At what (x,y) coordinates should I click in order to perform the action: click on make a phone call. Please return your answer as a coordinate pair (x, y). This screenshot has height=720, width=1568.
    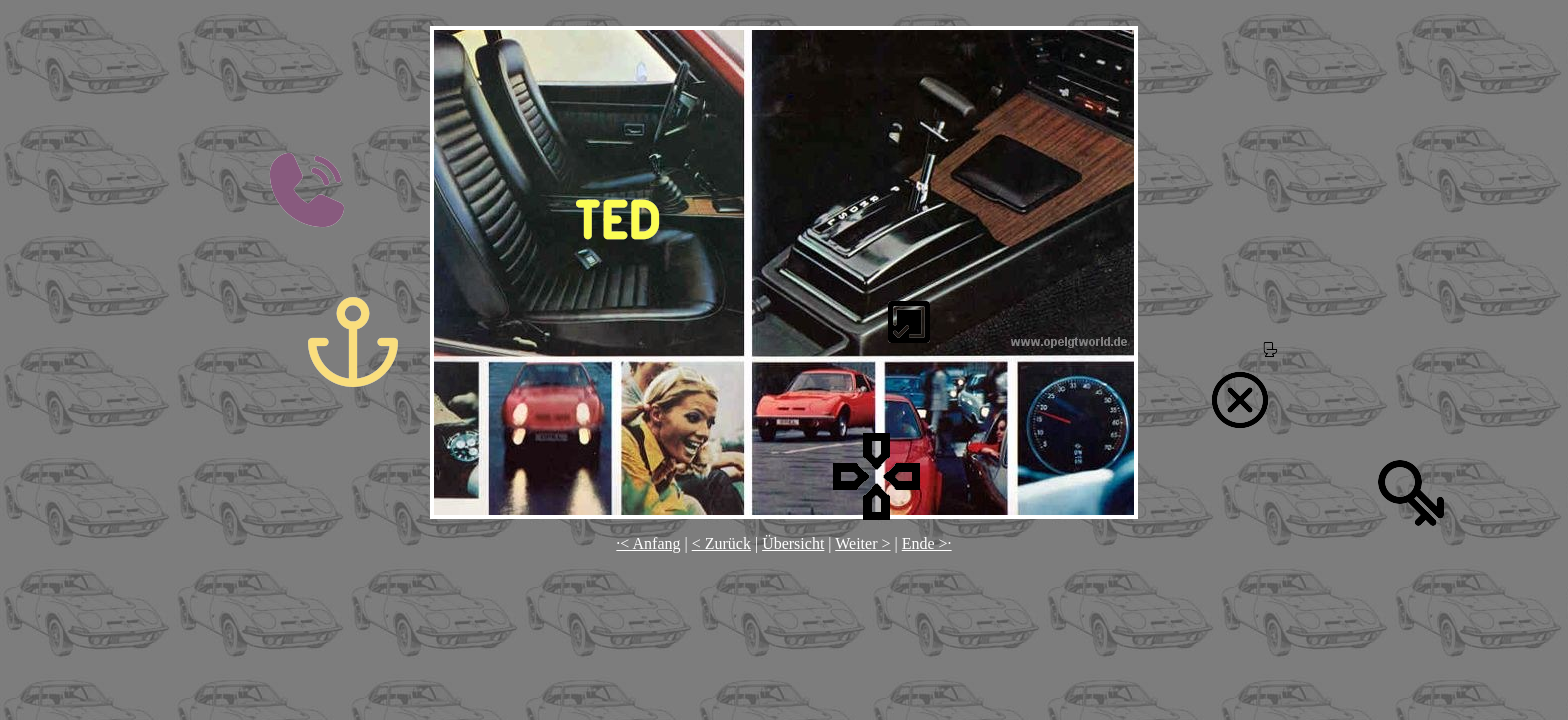
    Looking at the image, I should click on (308, 188).